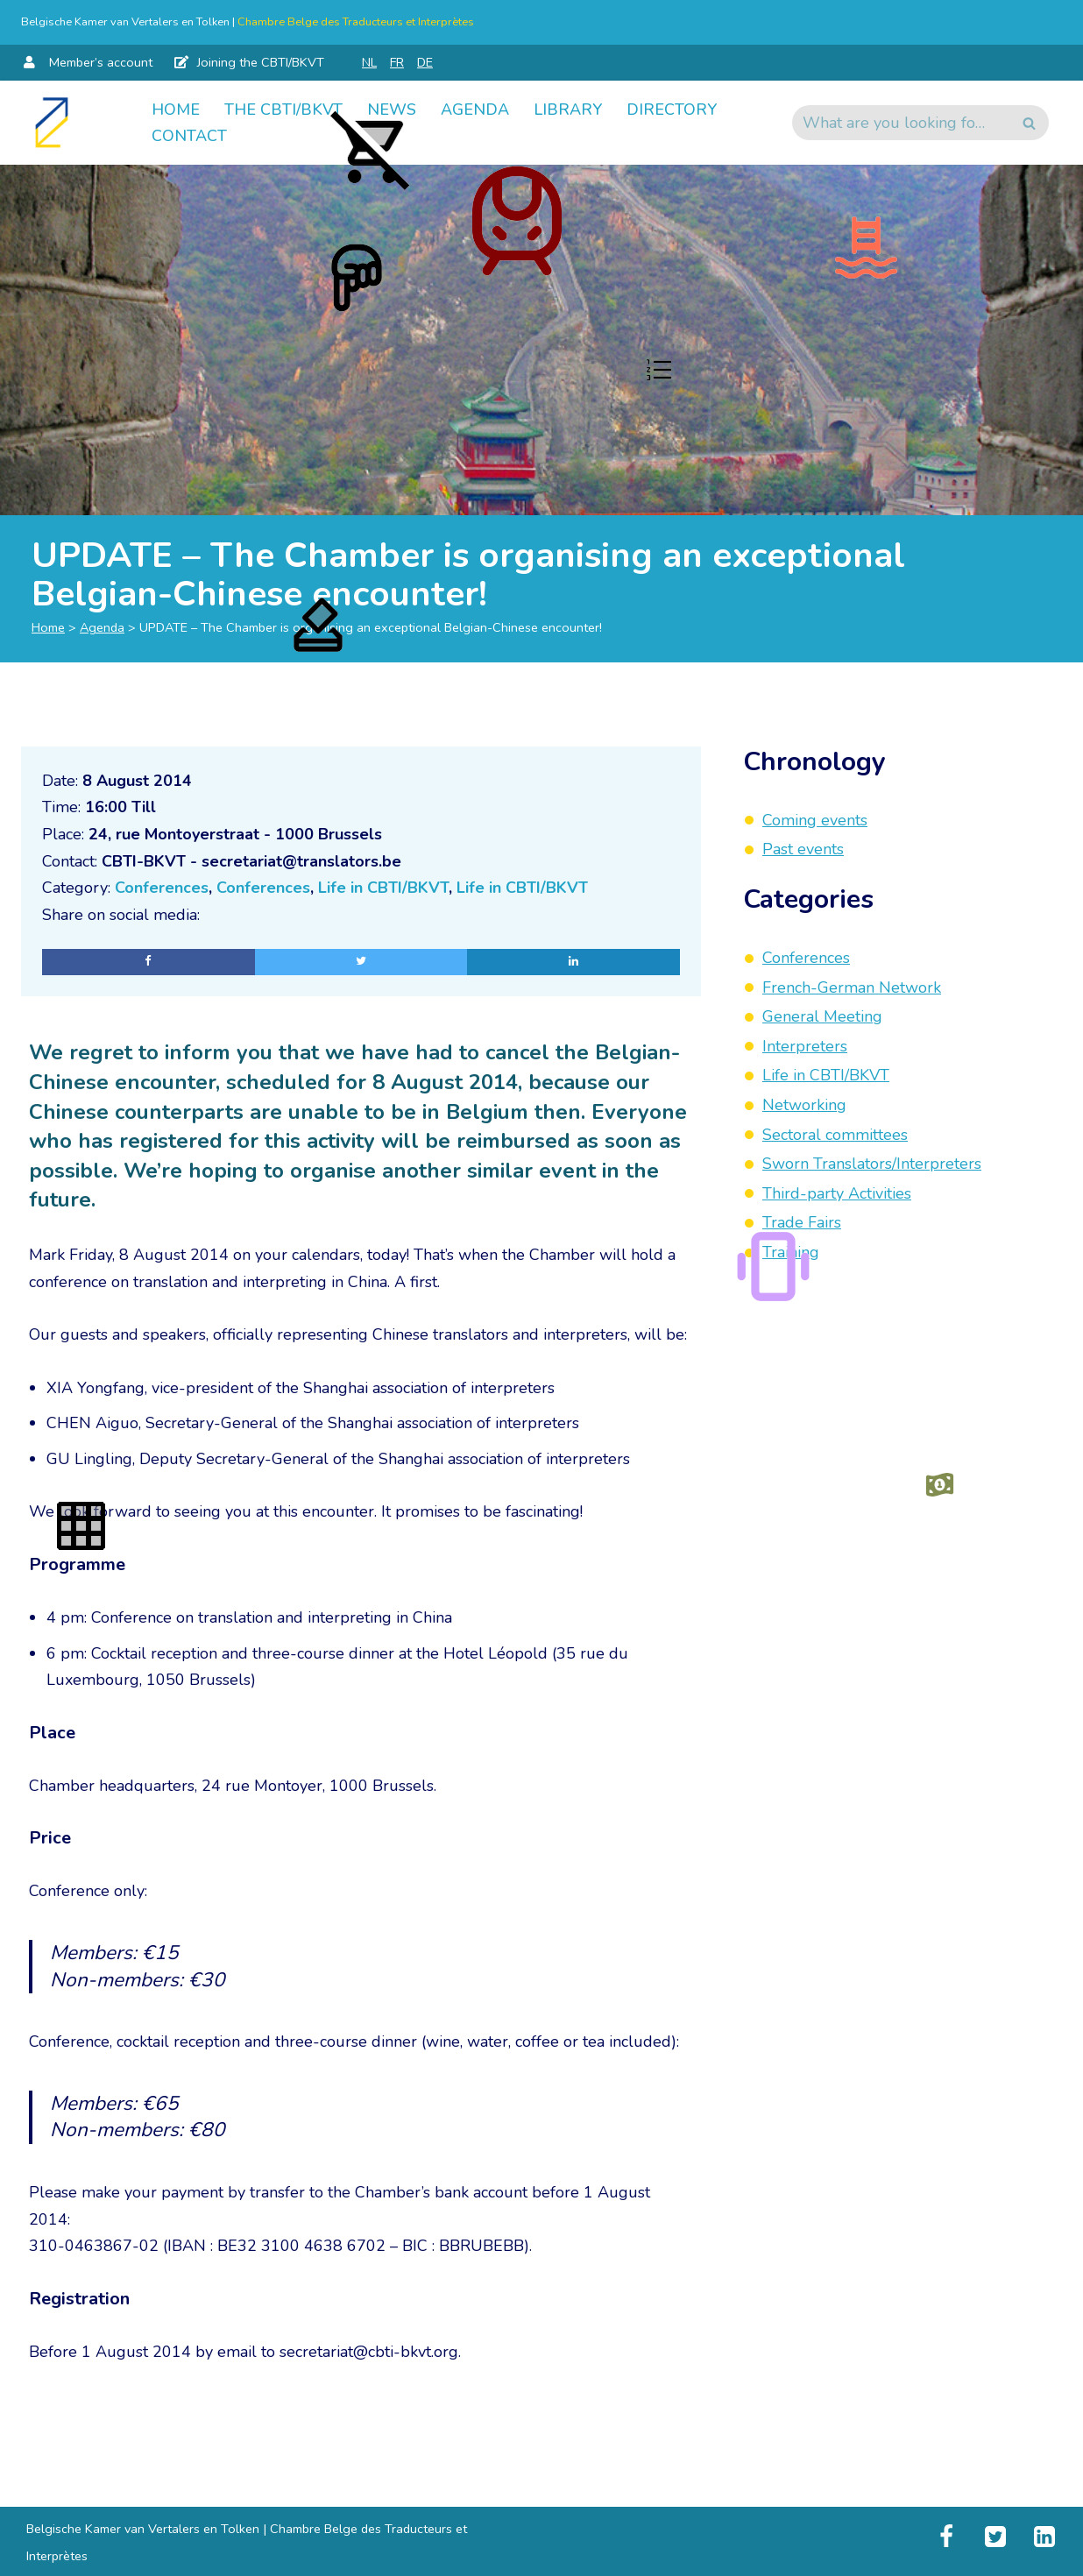 This screenshot has height=2576, width=1083. Describe the element at coordinates (357, 278) in the screenshot. I see `scroll down for more content` at that location.